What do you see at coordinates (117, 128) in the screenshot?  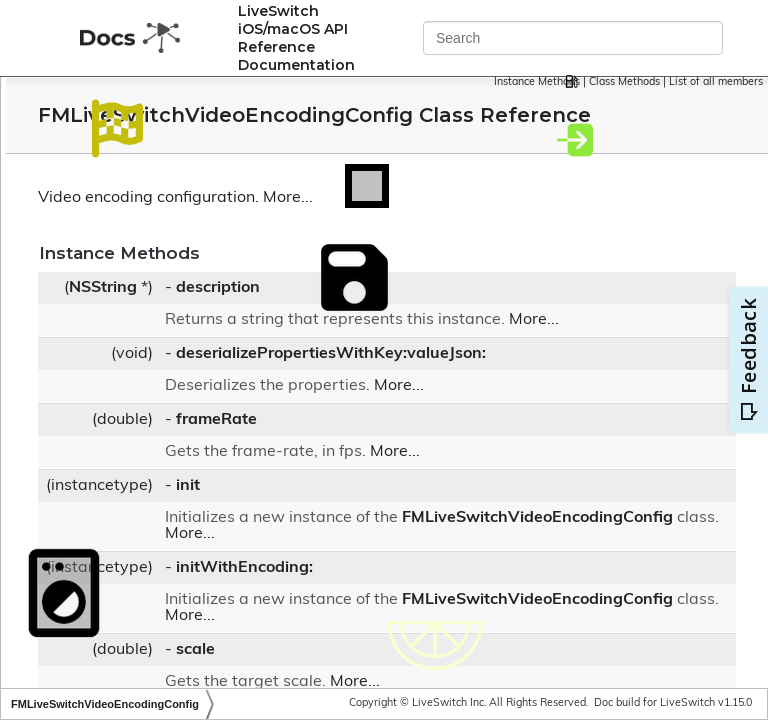 I see `indicates completion or finish point` at bounding box center [117, 128].